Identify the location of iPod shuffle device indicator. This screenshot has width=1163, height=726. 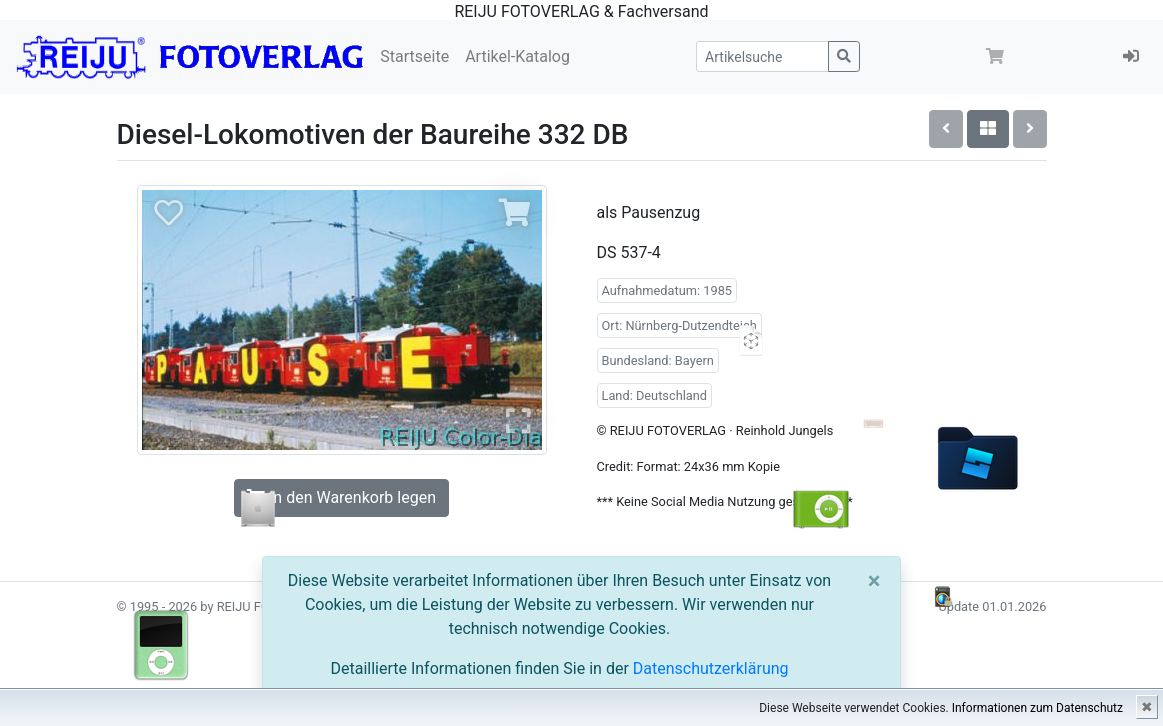
(821, 499).